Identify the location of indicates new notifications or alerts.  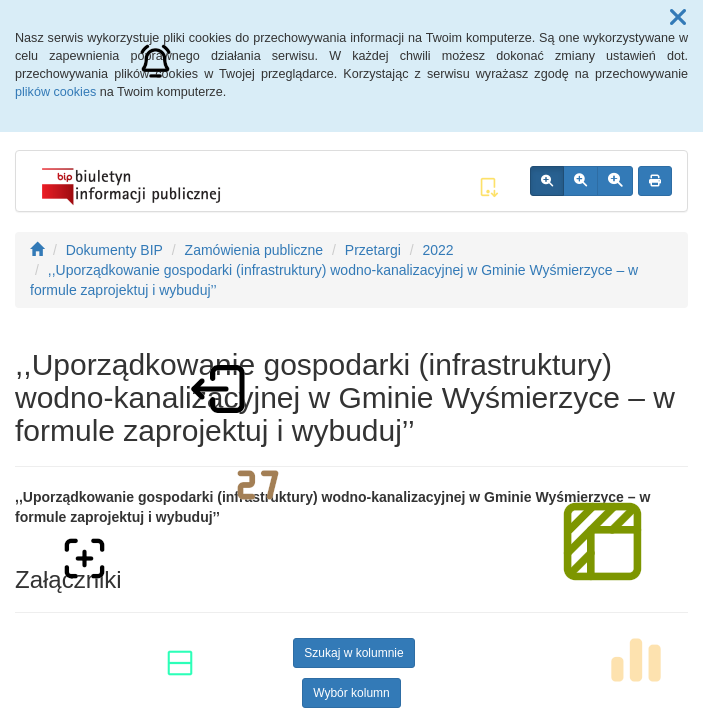
(155, 61).